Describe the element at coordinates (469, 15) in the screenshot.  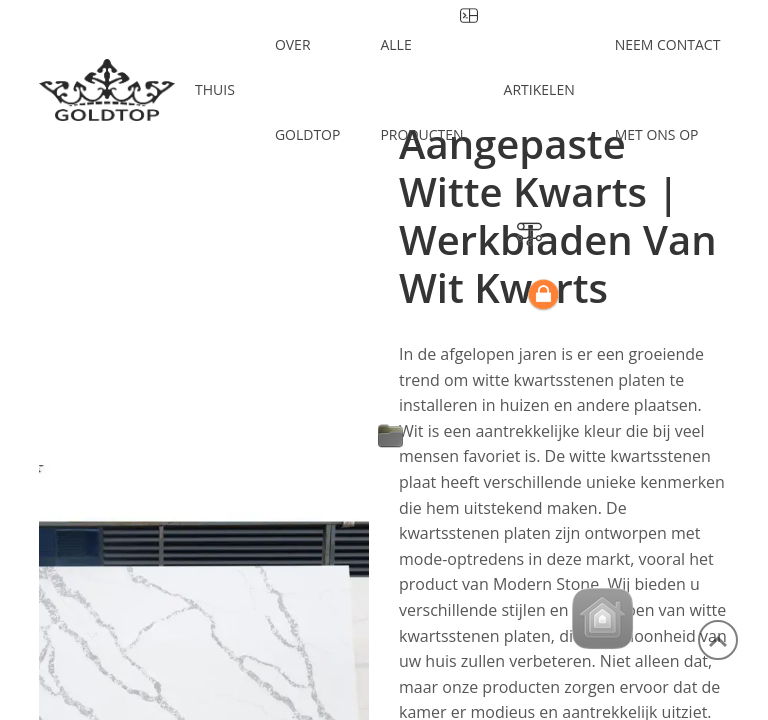
I see `open tilix terminal emulator` at that location.